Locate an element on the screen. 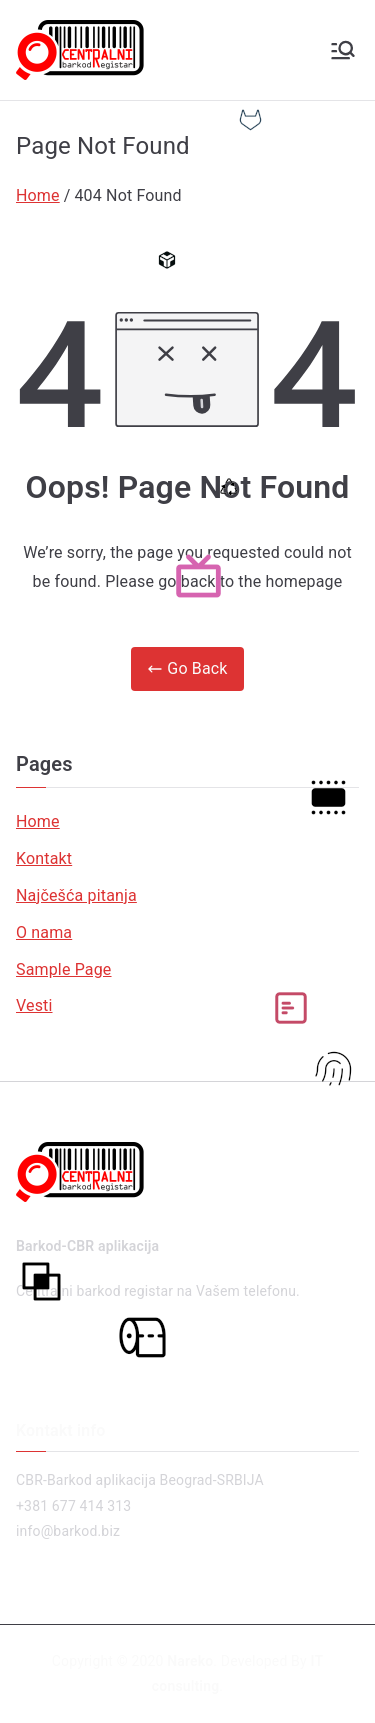 Image resolution: width=375 pixels, height=1723 pixels. open codesandbox development environment is located at coordinates (167, 260).